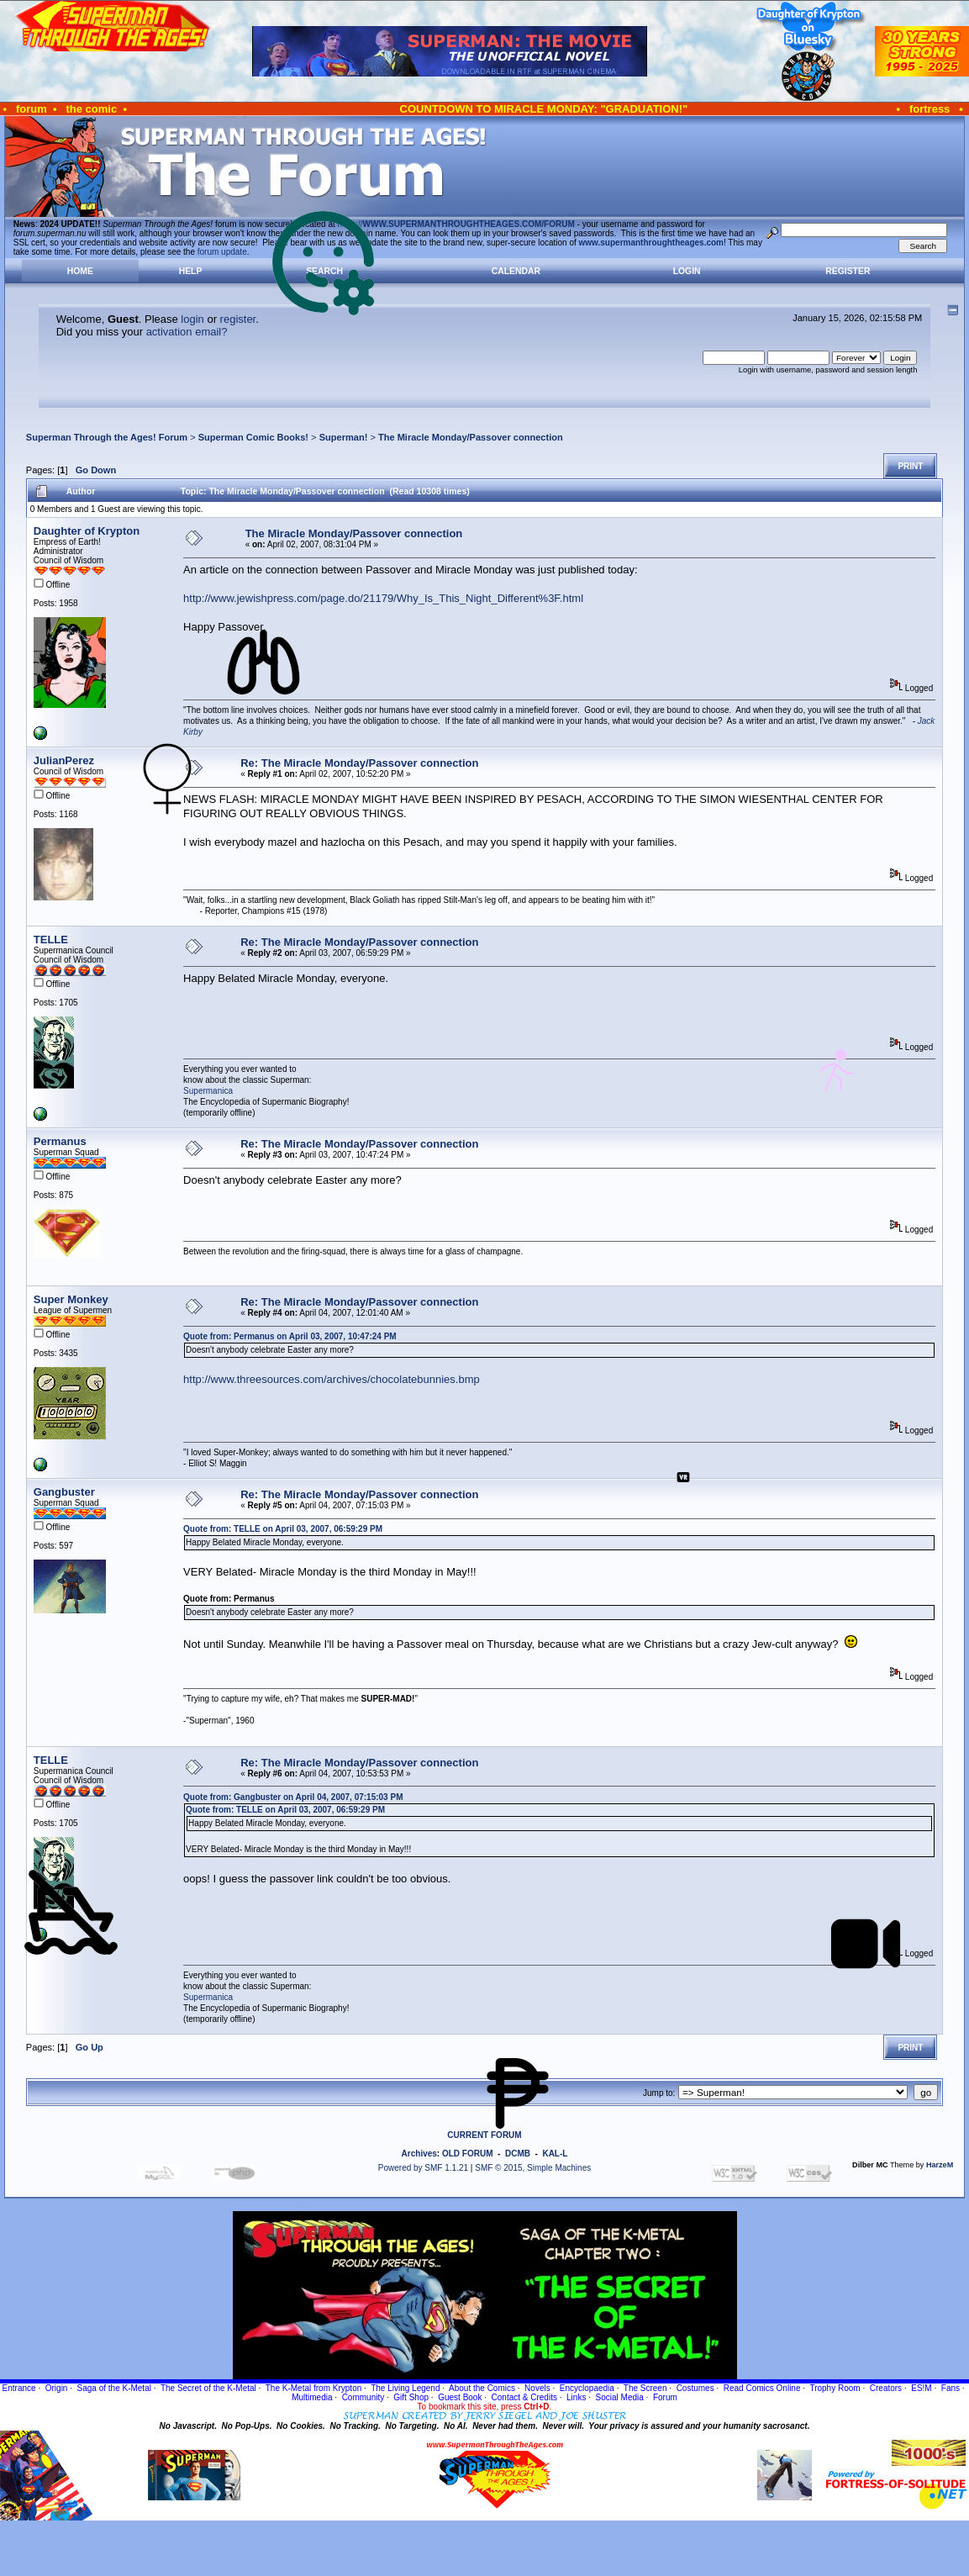 This screenshot has height=2576, width=969. Describe the element at coordinates (167, 778) in the screenshot. I see `select female gender option` at that location.